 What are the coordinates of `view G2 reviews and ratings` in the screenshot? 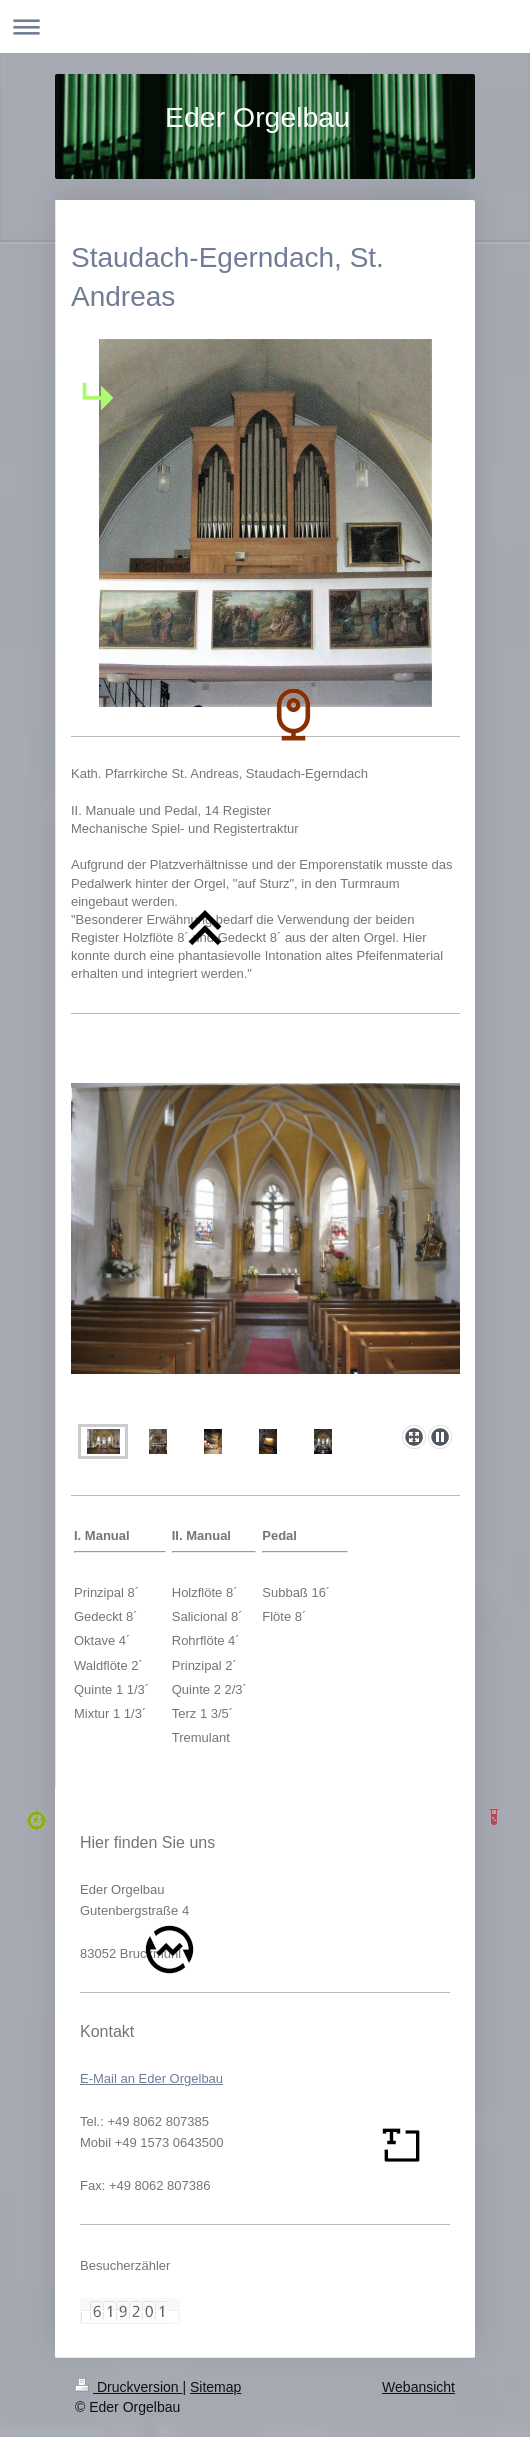 It's located at (36, 1820).